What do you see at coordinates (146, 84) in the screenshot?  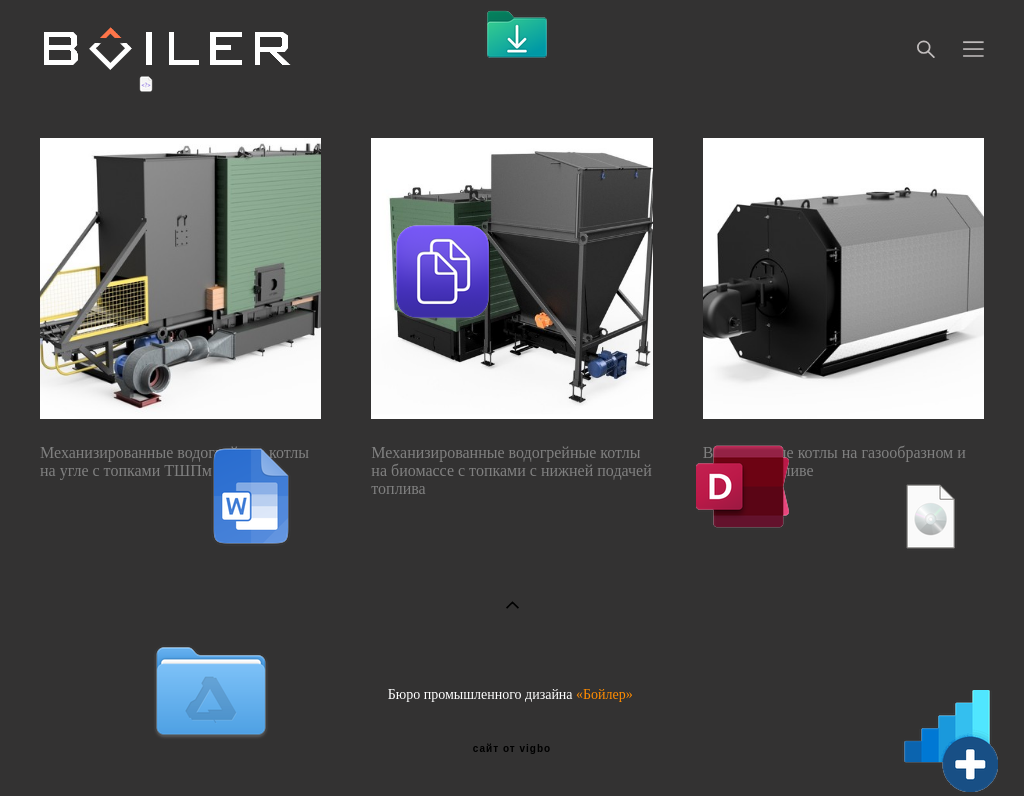 I see `a PHP source code file` at bounding box center [146, 84].